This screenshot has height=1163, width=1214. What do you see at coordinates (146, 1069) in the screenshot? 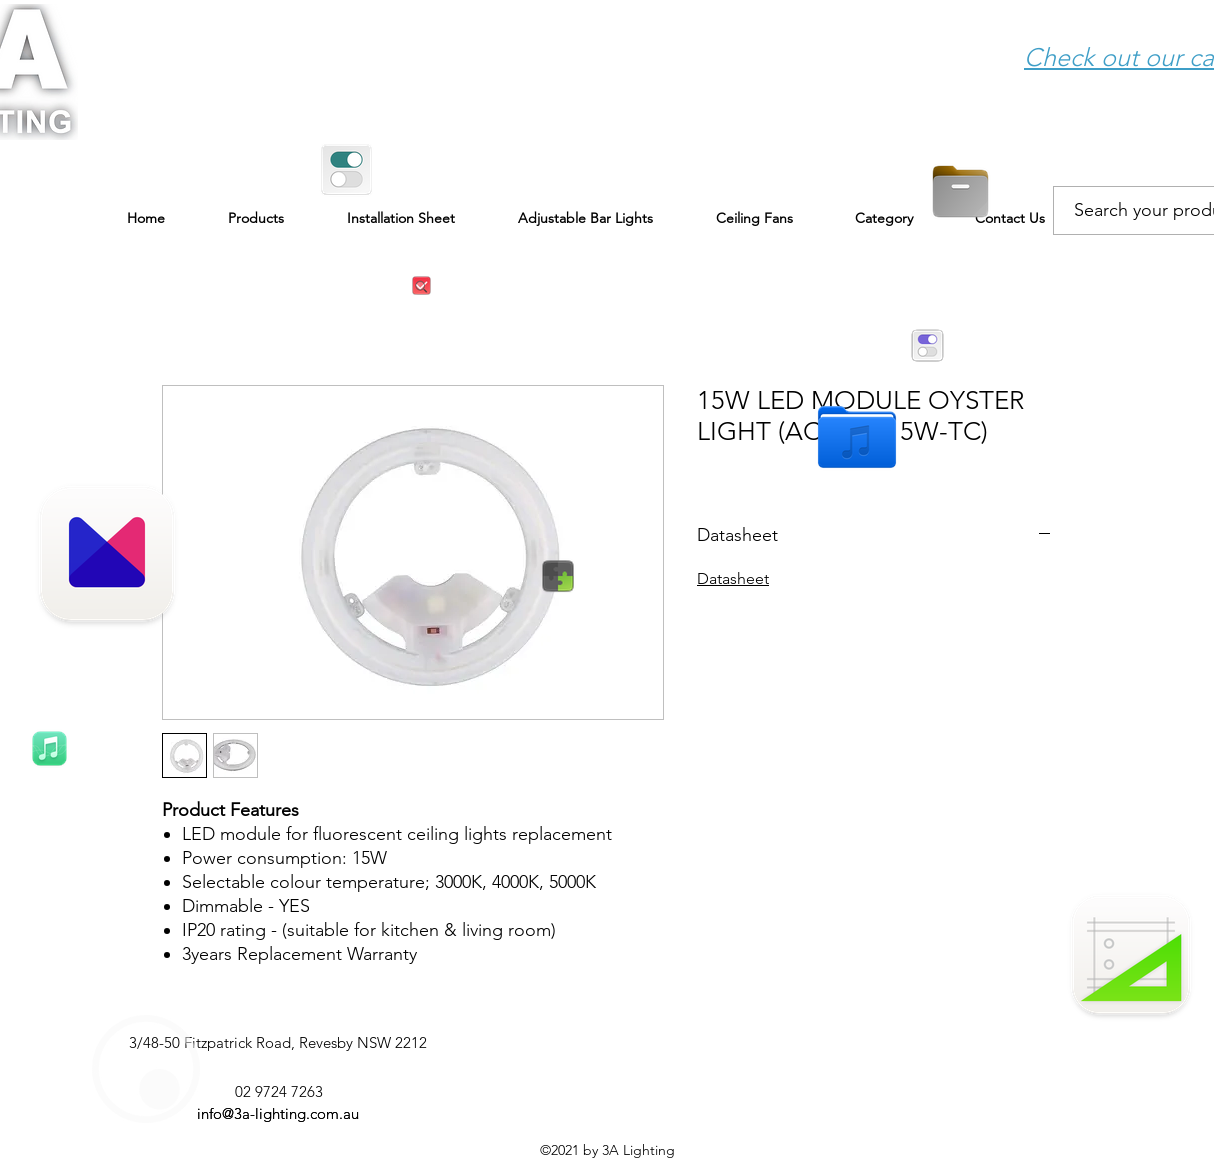
I see `quassel IRC client is currently inactive or disconnected` at bounding box center [146, 1069].